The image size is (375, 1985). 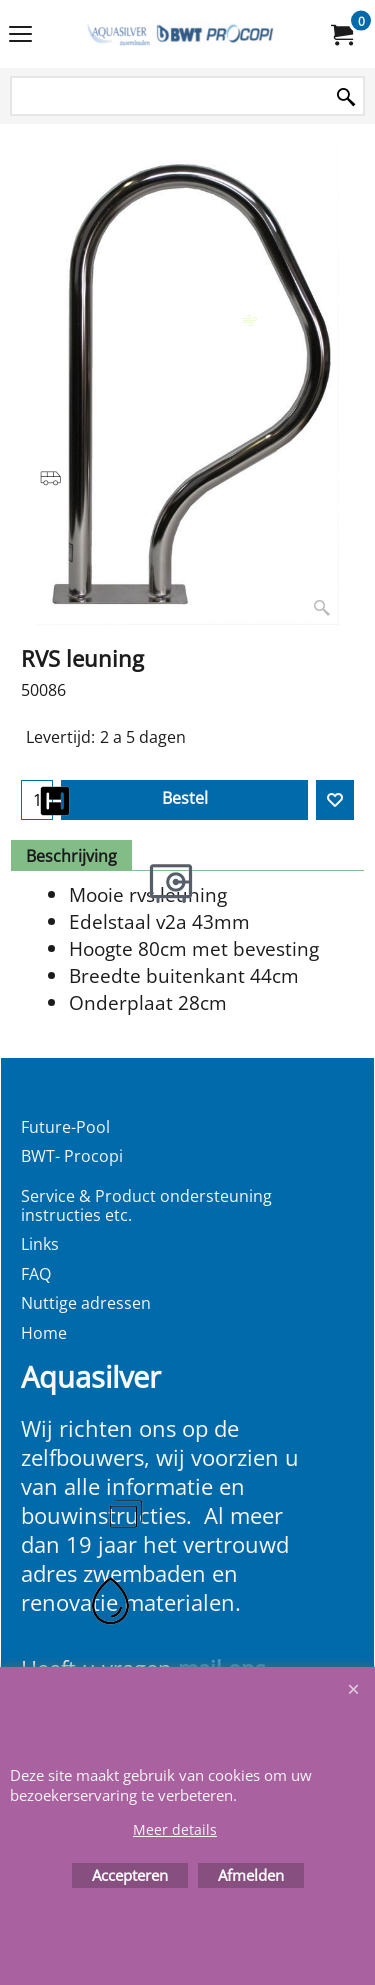 What do you see at coordinates (110, 1602) in the screenshot?
I see `indicates water or liquid-related settings` at bounding box center [110, 1602].